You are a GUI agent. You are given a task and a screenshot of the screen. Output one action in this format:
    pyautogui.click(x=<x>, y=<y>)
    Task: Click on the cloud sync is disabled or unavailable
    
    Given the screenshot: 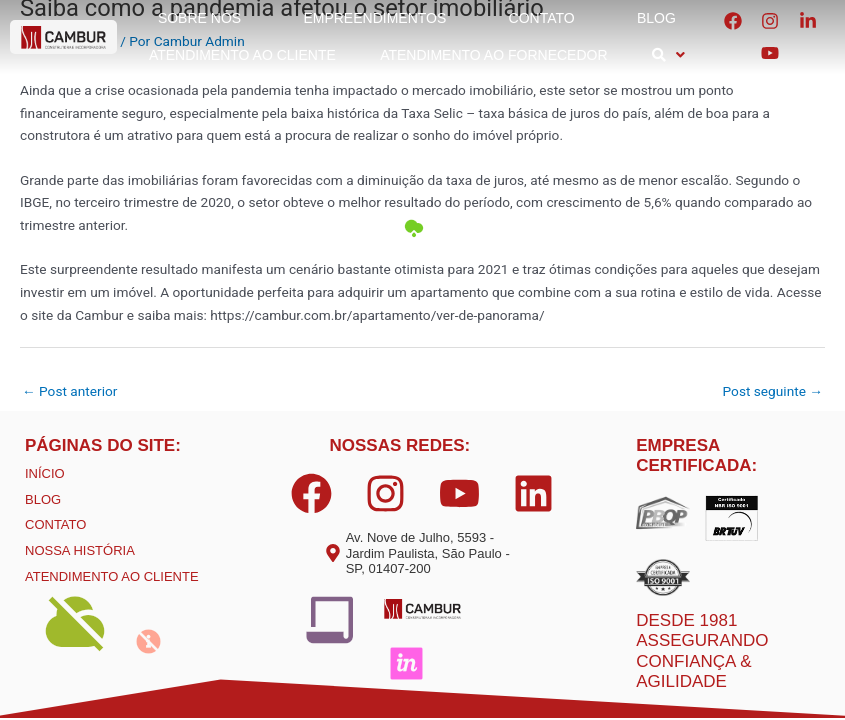 What is the action you would take?
    pyautogui.click(x=75, y=623)
    